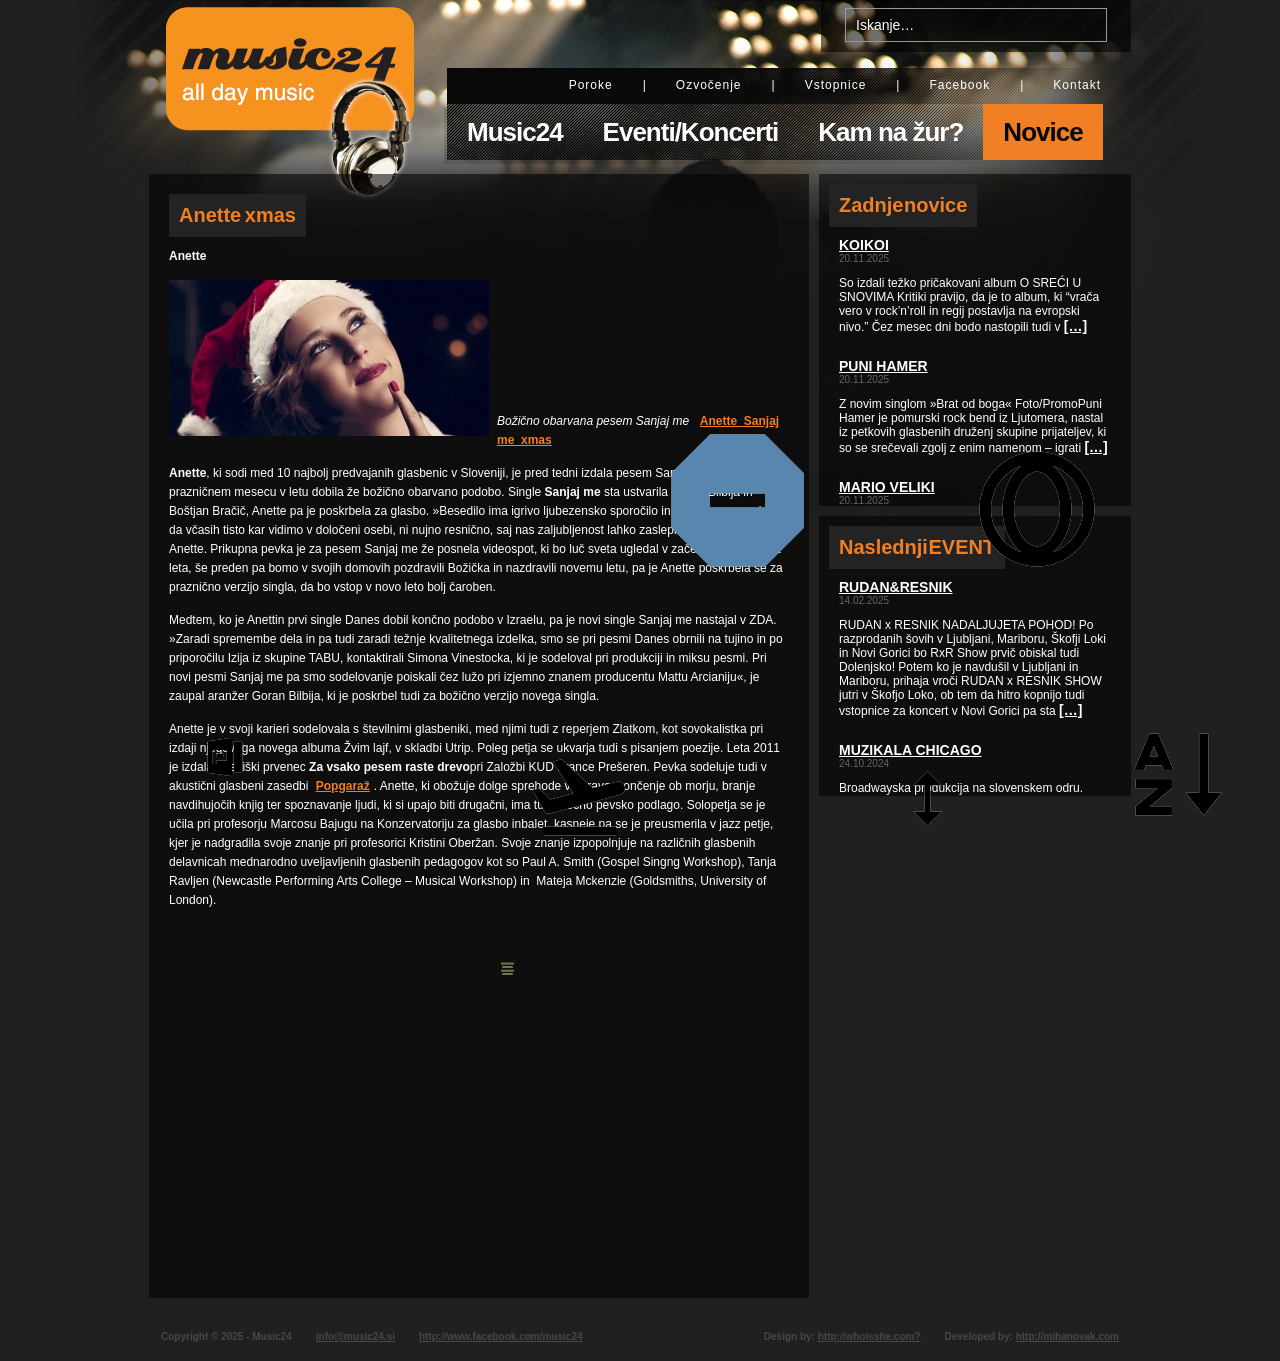  I want to click on center-align text or content, so click(507, 968).